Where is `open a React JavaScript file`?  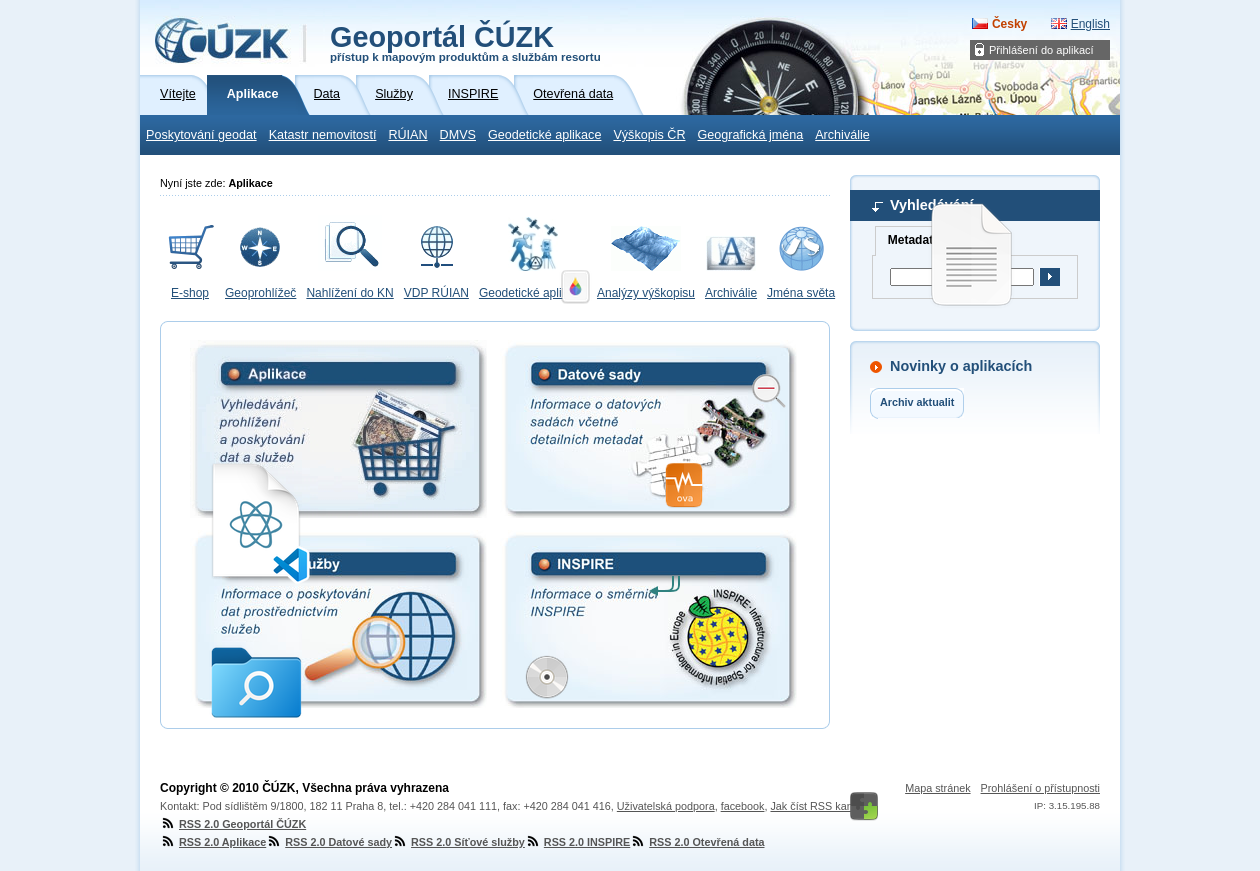 open a React JavaScript file is located at coordinates (256, 523).